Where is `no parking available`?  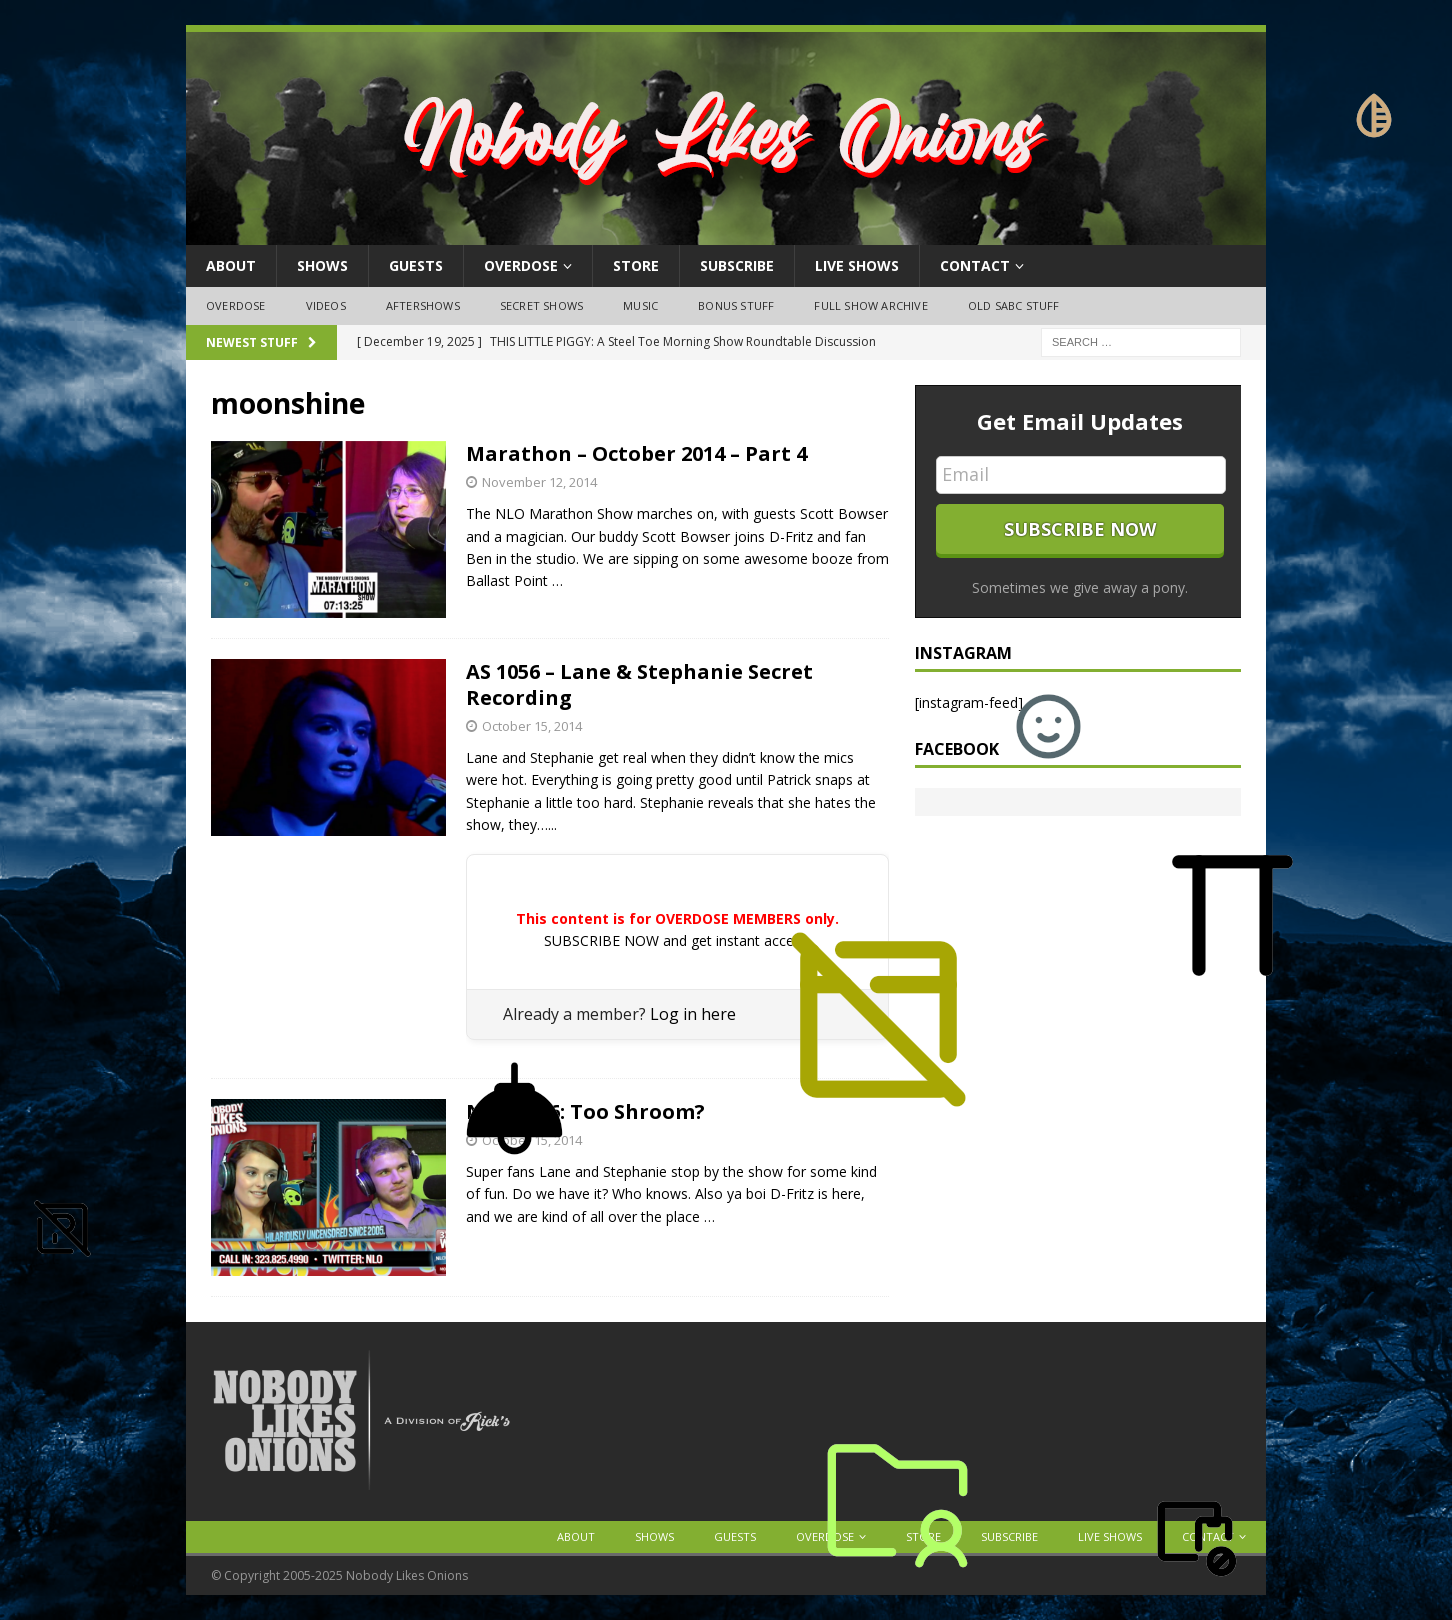
no parking available is located at coordinates (62, 1228).